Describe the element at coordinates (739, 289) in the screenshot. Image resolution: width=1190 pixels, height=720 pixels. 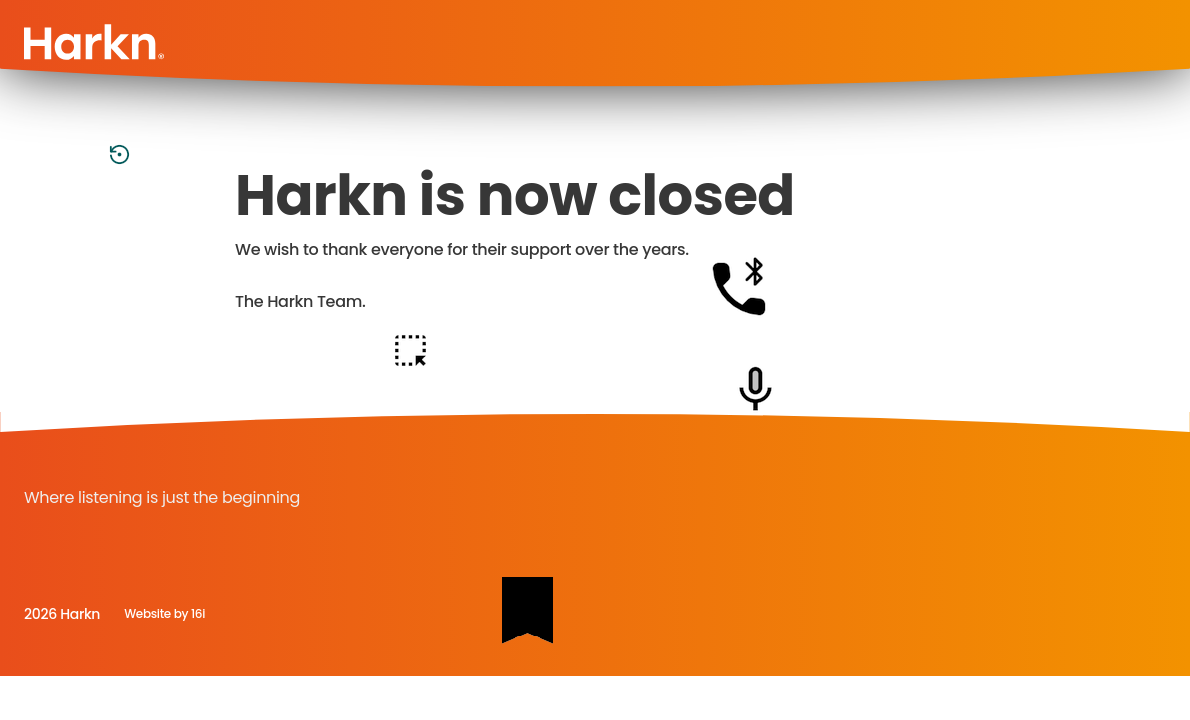
I see `phone call connected via bluetooth speaker` at that location.